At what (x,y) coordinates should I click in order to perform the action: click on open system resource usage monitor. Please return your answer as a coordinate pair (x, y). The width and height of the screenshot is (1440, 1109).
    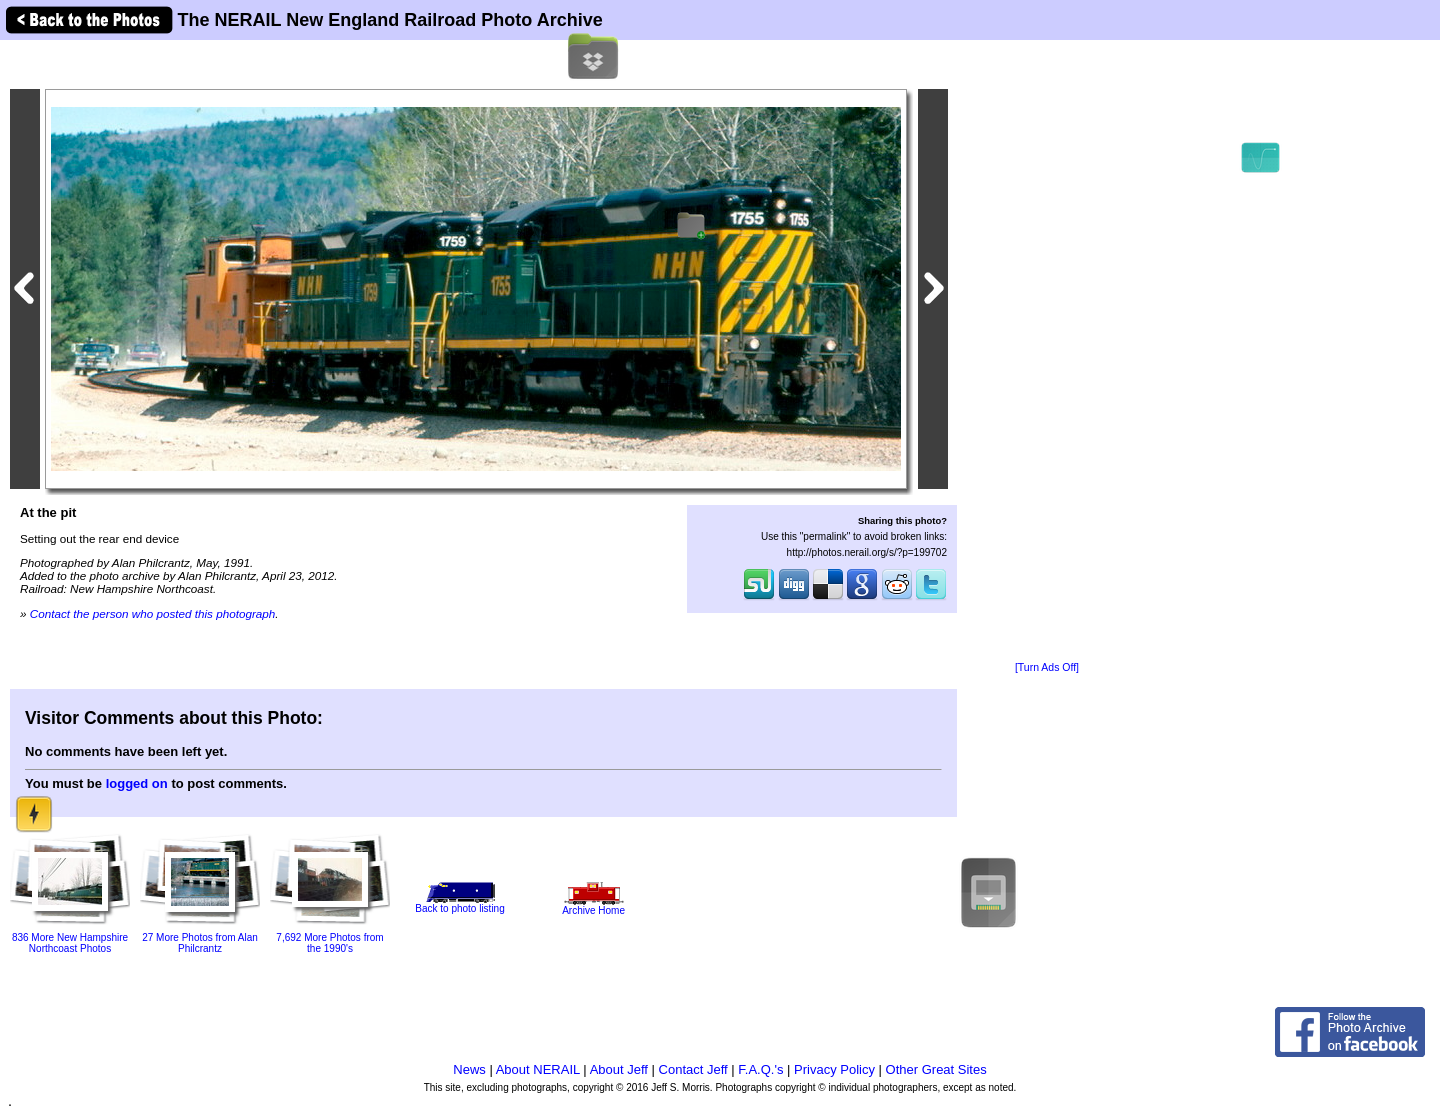
    Looking at the image, I should click on (1260, 157).